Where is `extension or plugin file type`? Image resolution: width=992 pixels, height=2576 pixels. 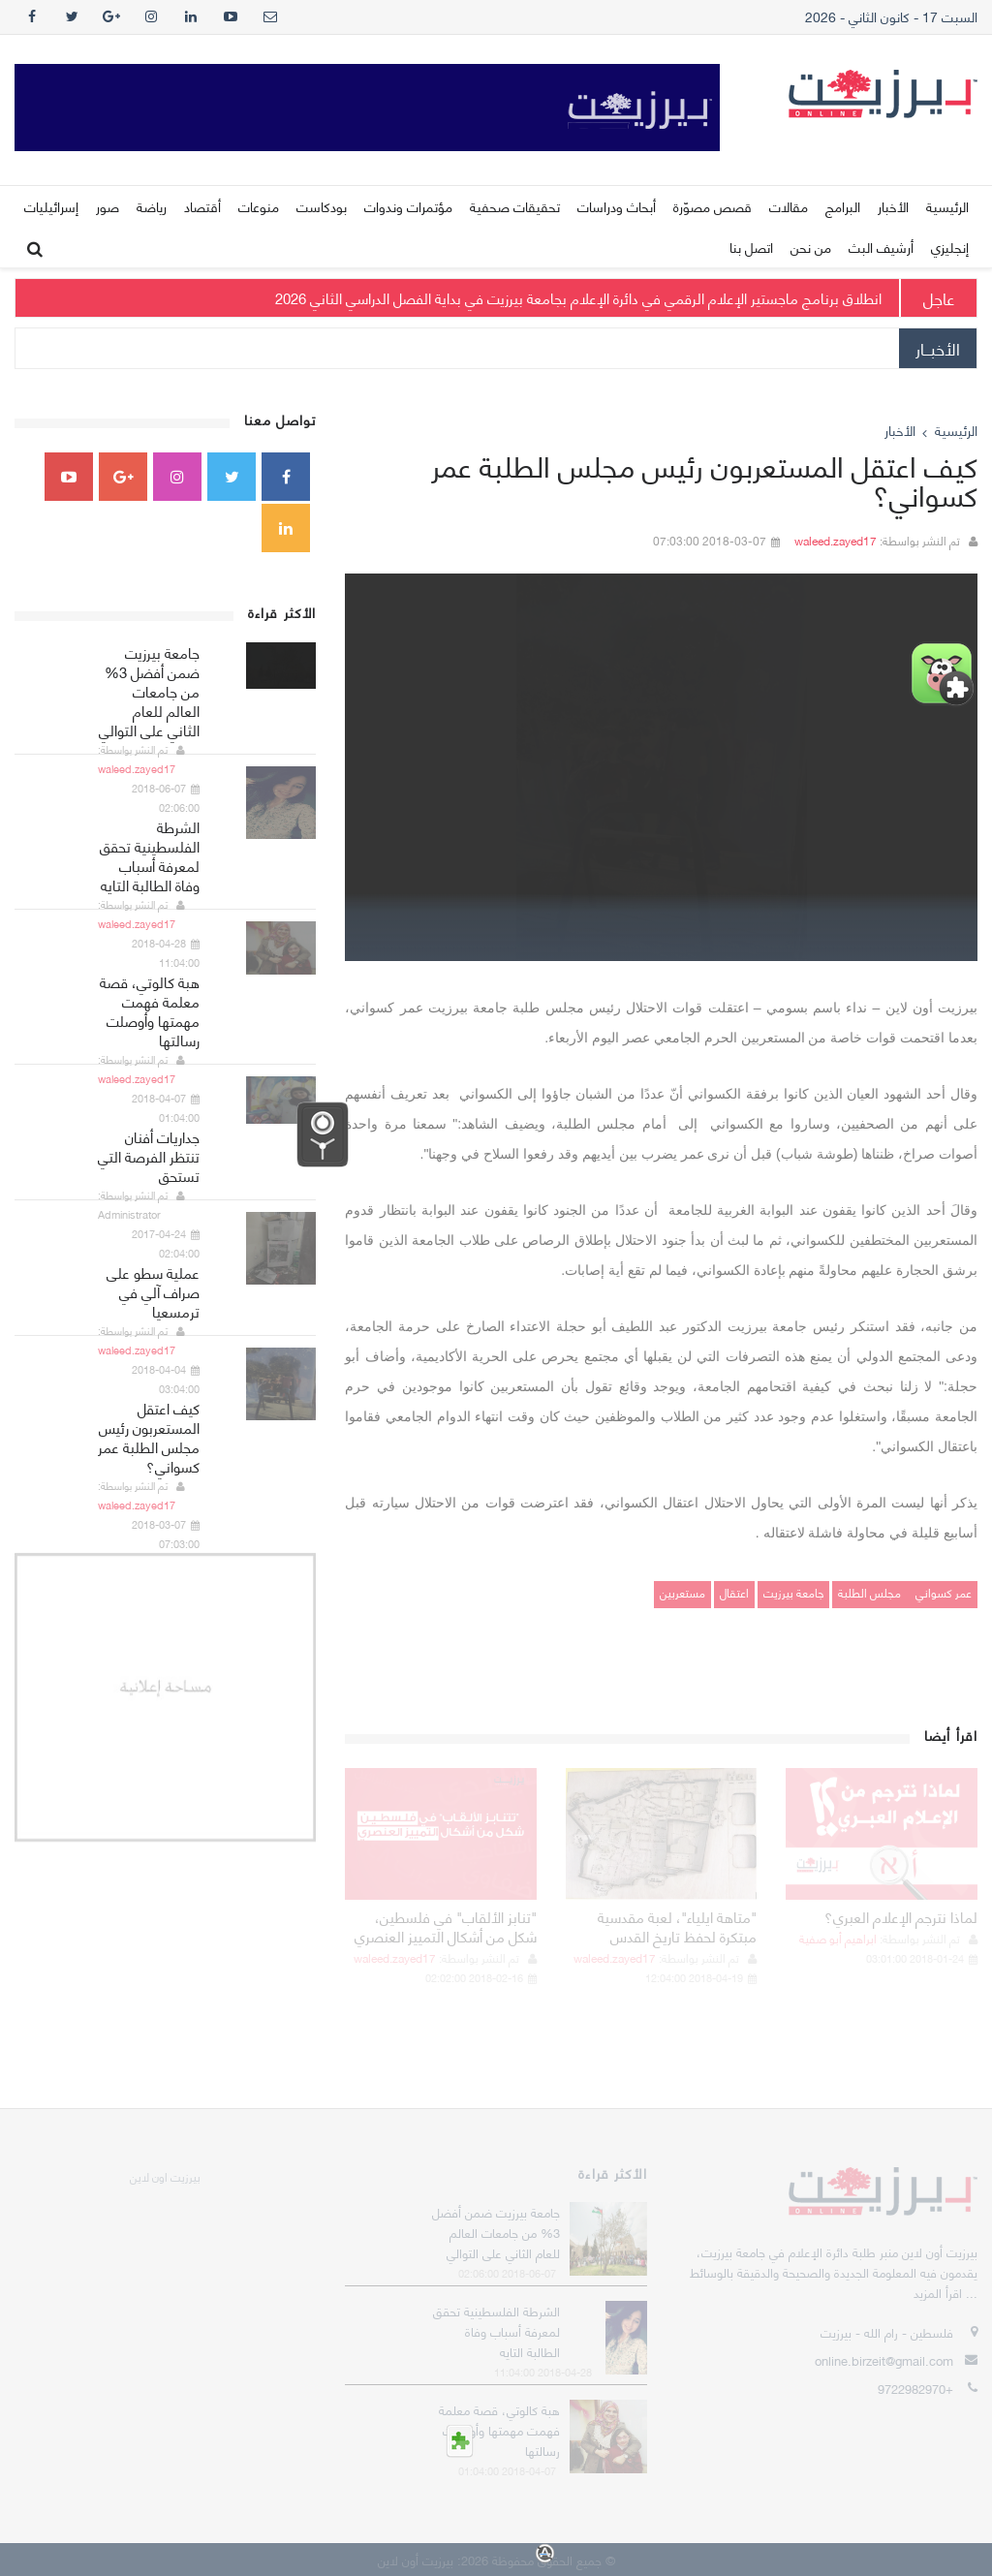 extension or plugin file type is located at coordinates (459, 2440).